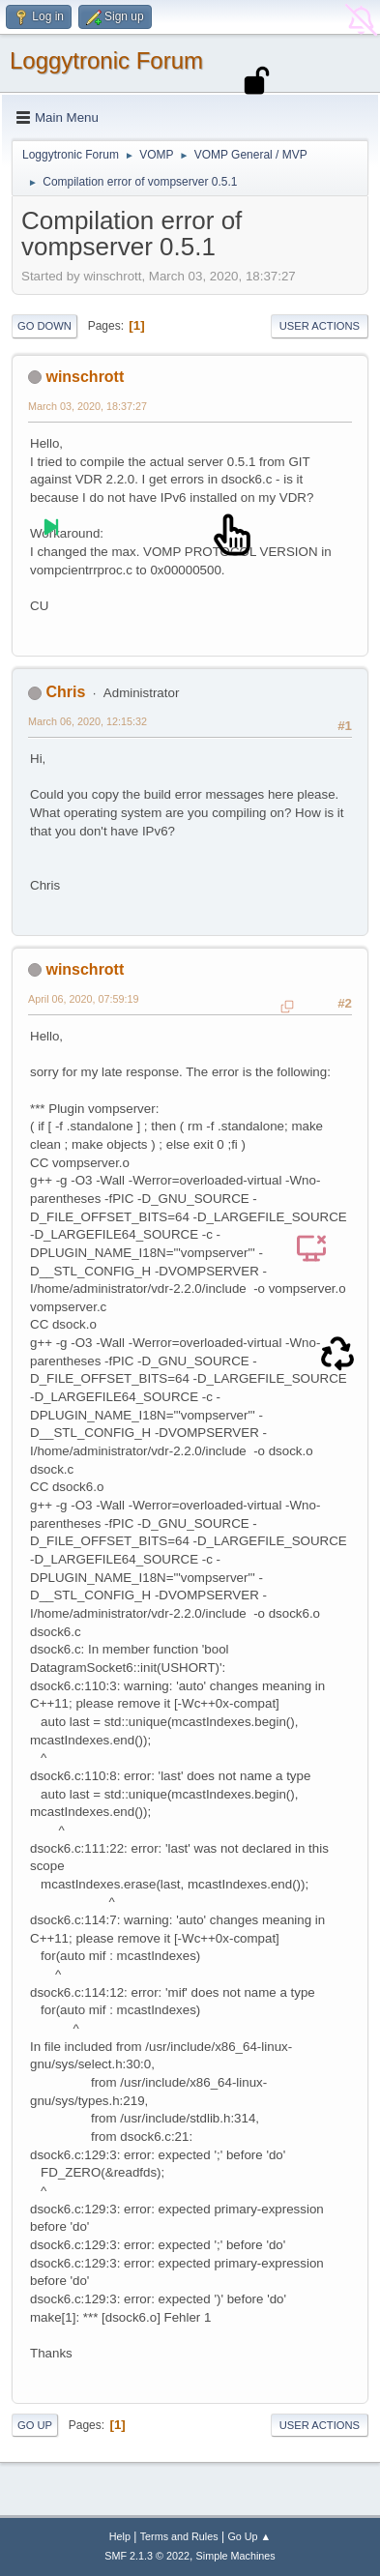  What do you see at coordinates (361, 19) in the screenshot?
I see `mute notifications` at bounding box center [361, 19].